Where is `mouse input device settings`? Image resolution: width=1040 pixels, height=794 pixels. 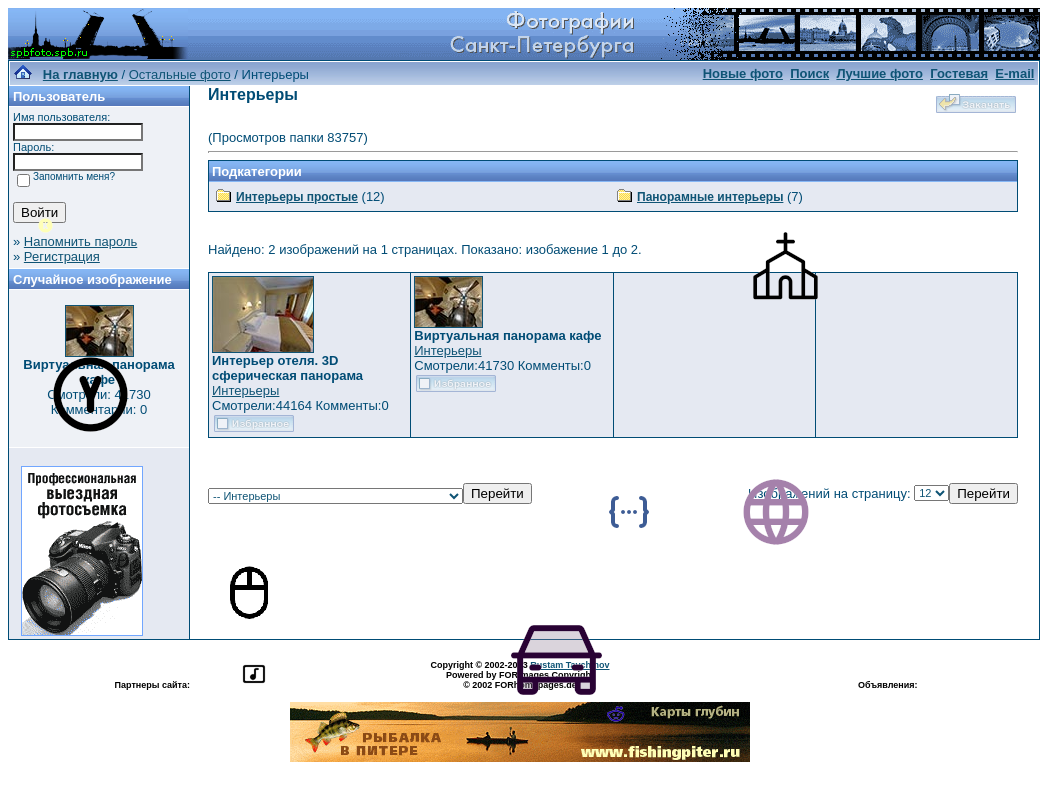
mouse input device settings is located at coordinates (249, 592).